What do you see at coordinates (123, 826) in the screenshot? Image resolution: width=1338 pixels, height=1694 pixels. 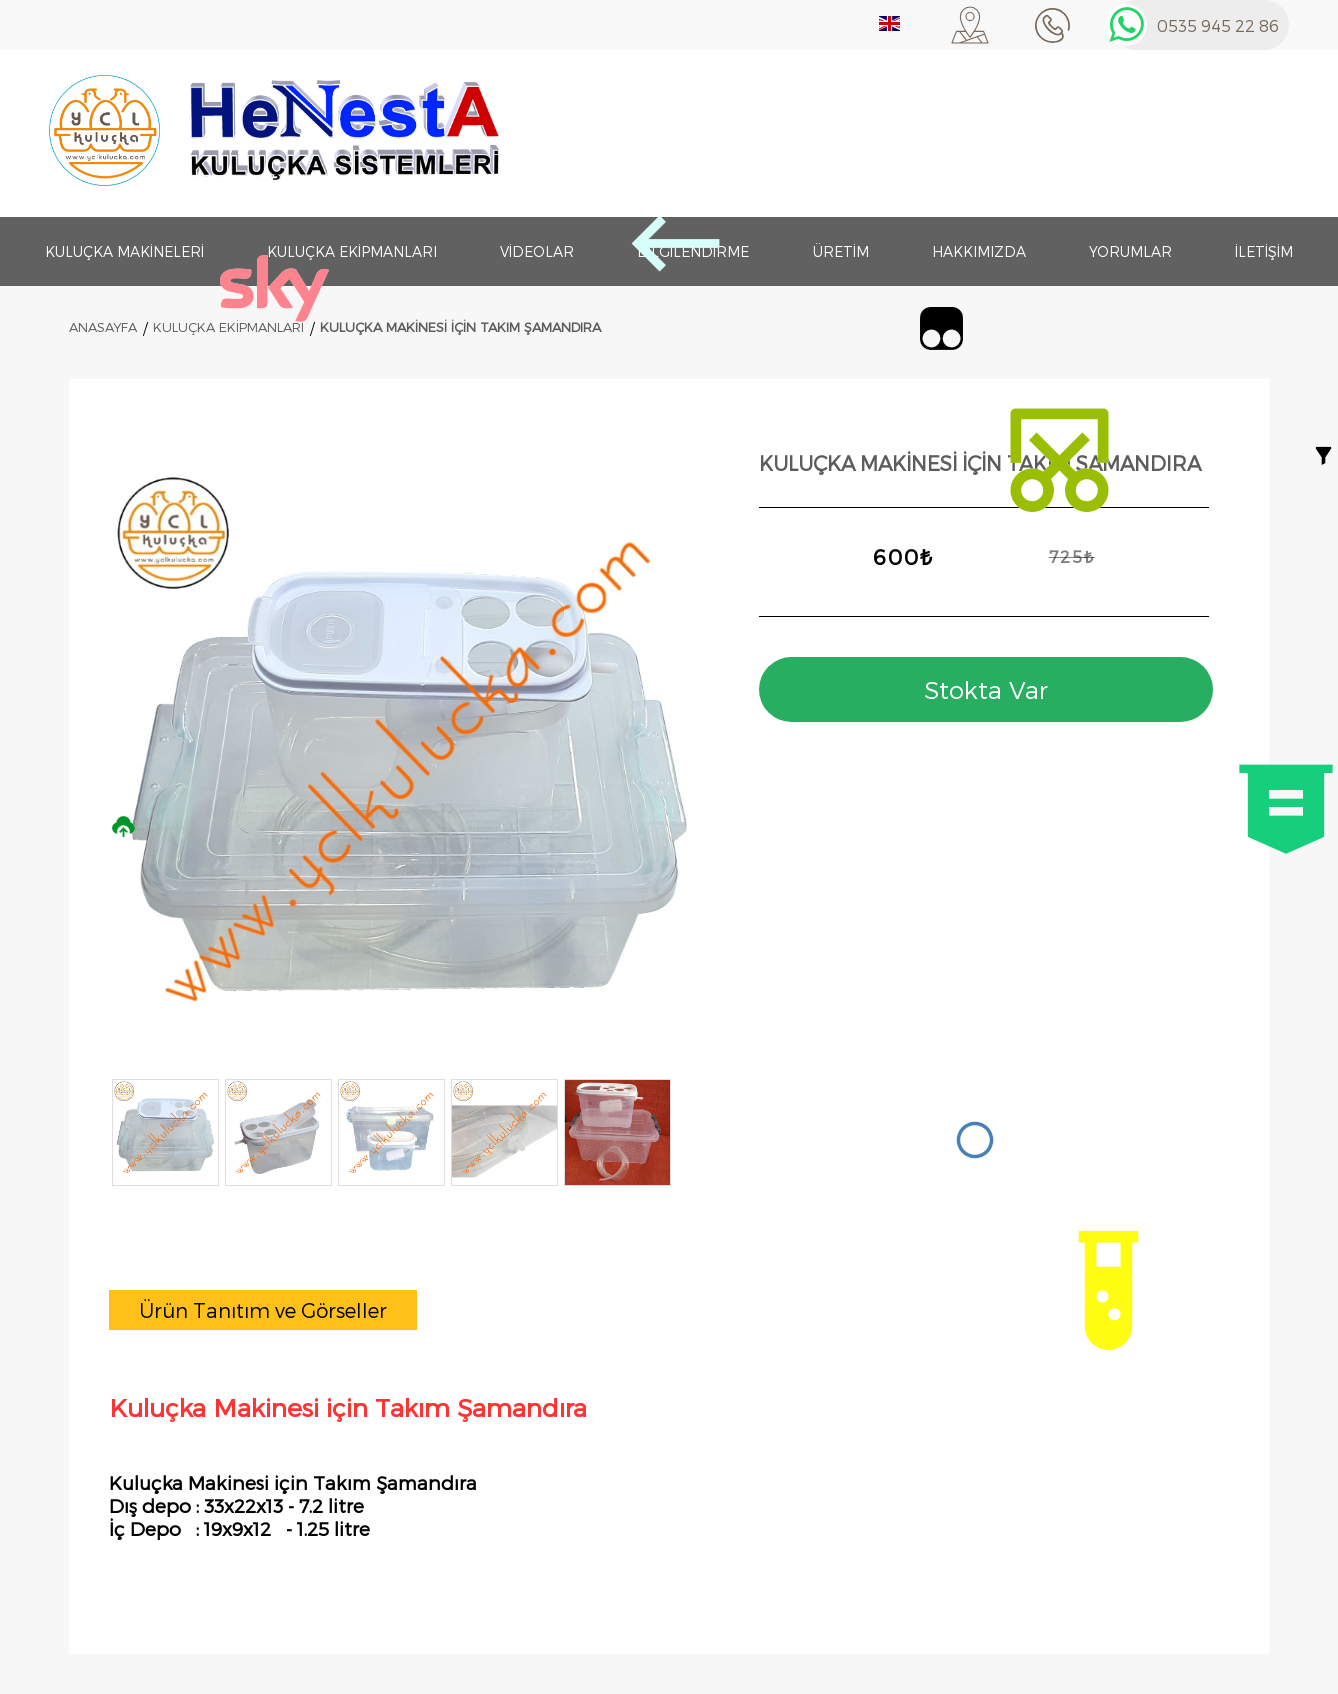 I see `upload file to cloud storage` at bounding box center [123, 826].